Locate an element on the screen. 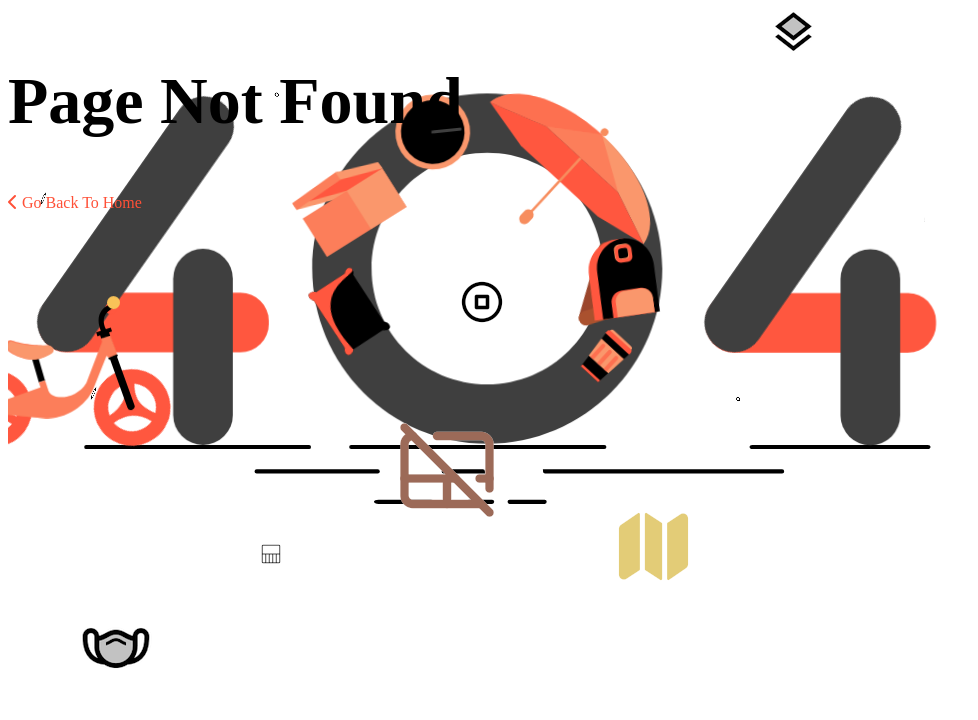 The image size is (978, 720). toggle map layers or overlays is located at coordinates (793, 32).